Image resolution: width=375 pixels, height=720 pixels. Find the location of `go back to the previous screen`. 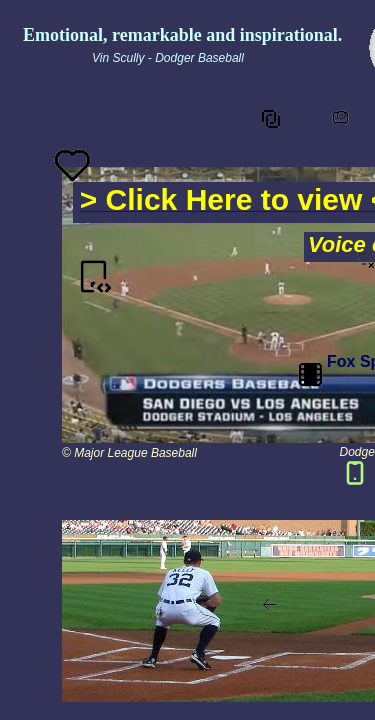

go back to the previous screen is located at coordinates (269, 604).